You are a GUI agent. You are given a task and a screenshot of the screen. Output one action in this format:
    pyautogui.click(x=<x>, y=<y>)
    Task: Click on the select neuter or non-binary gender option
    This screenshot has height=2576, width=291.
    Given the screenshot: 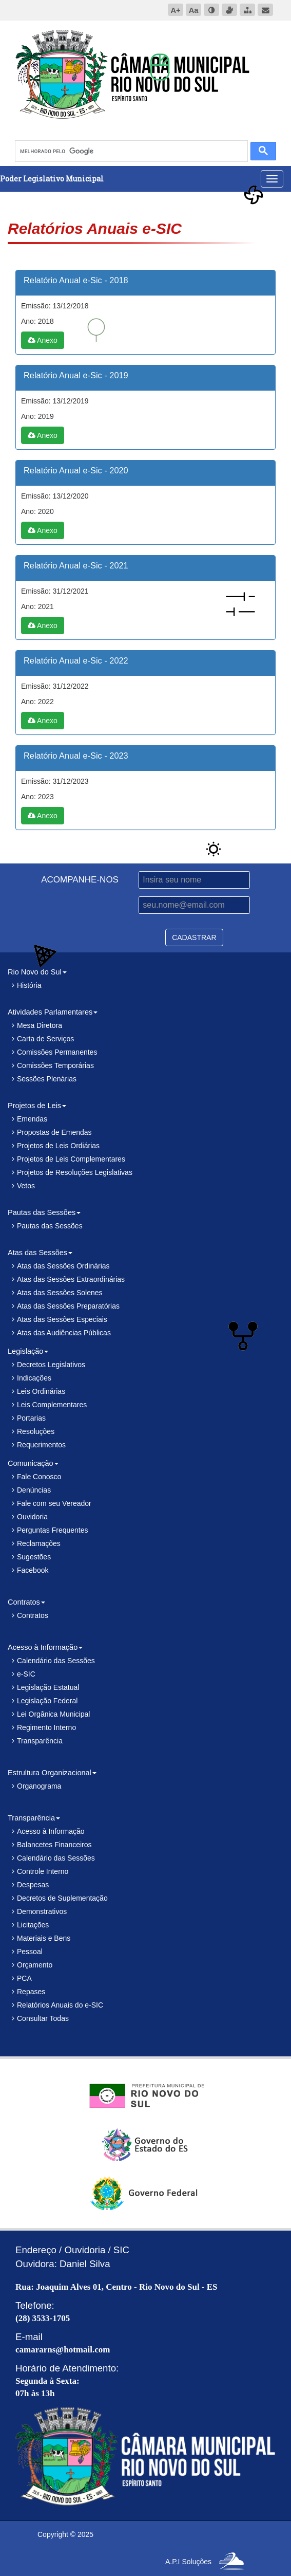 What is the action you would take?
    pyautogui.click(x=96, y=329)
    